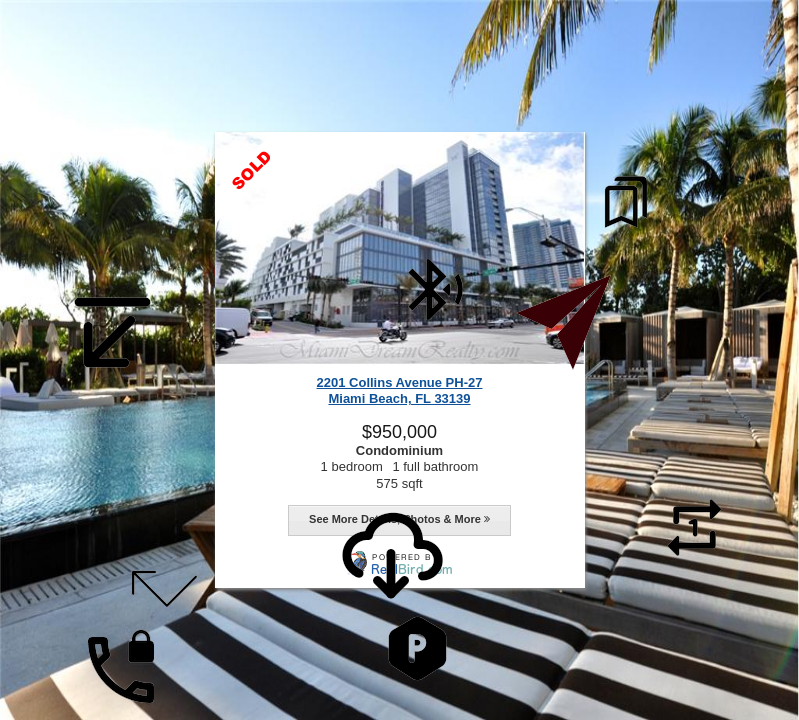 The height and width of the screenshot is (720, 799). What do you see at coordinates (563, 322) in the screenshot?
I see `send a message` at bounding box center [563, 322].